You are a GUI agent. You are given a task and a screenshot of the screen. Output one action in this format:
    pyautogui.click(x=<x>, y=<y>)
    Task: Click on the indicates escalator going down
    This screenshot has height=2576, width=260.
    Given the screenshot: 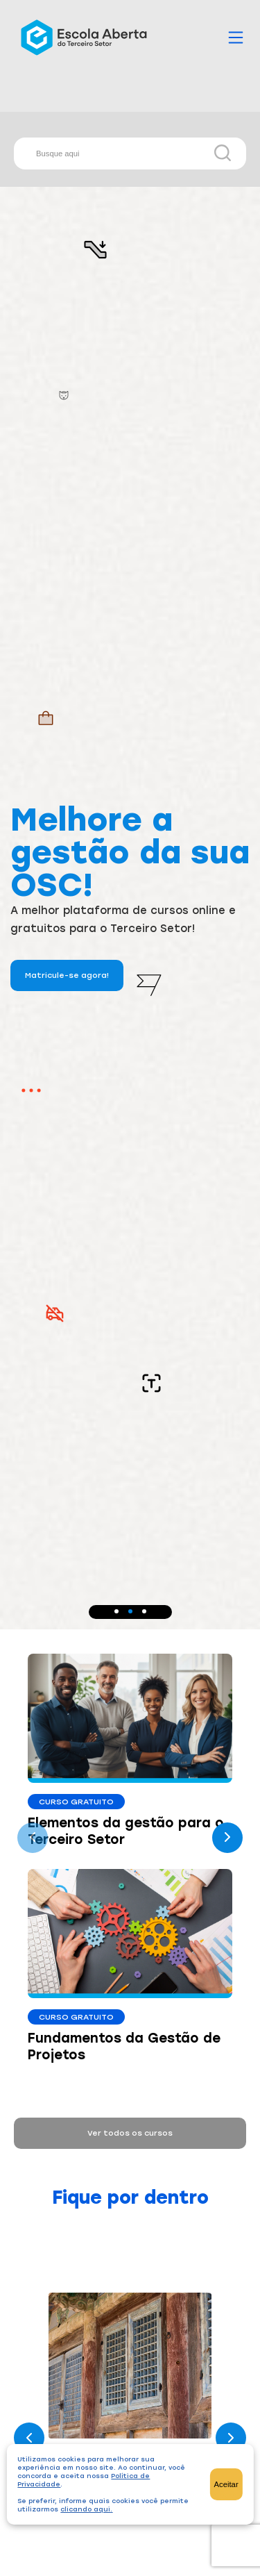 What is the action you would take?
    pyautogui.click(x=95, y=249)
    